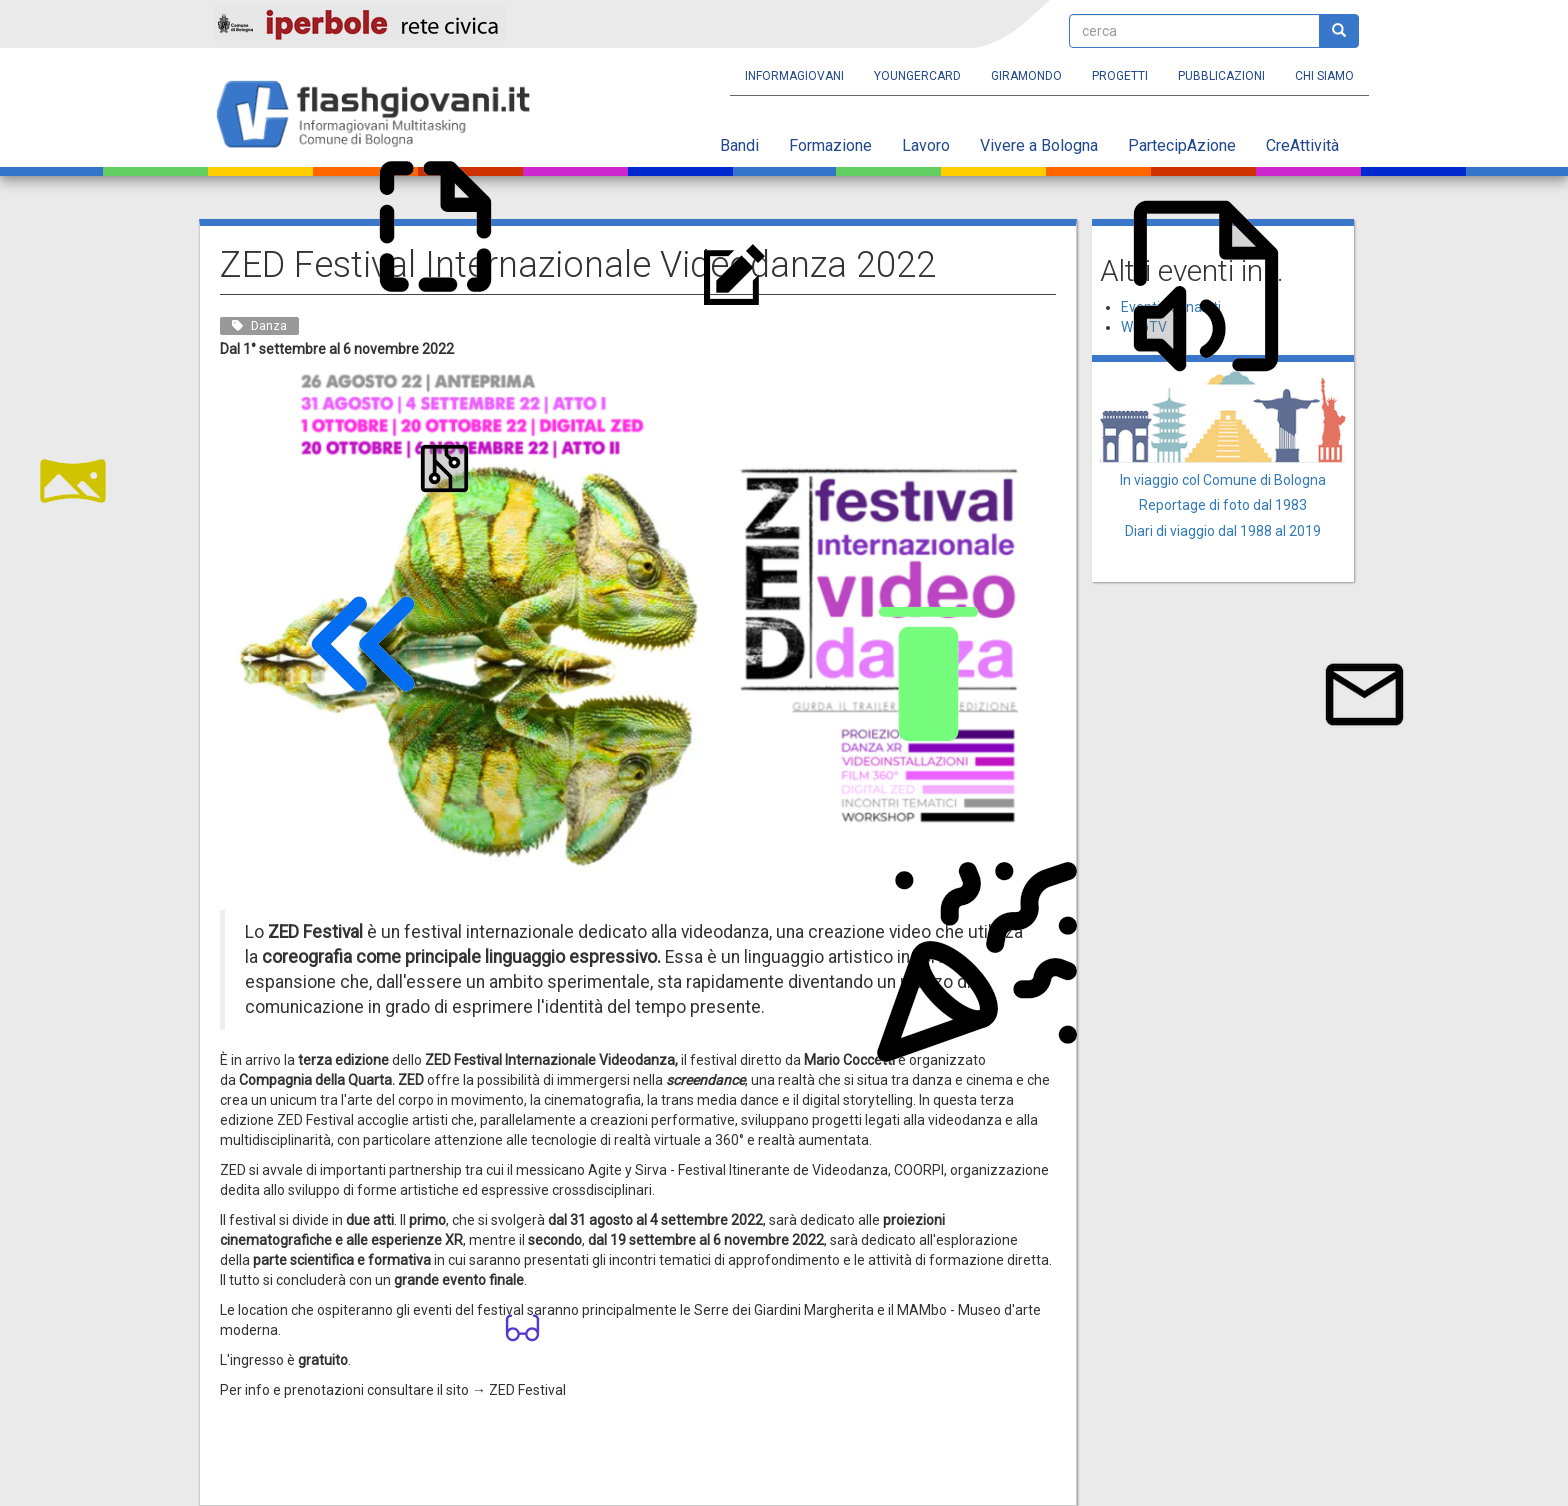  Describe the element at coordinates (1206, 286) in the screenshot. I see `open an audio file` at that location.